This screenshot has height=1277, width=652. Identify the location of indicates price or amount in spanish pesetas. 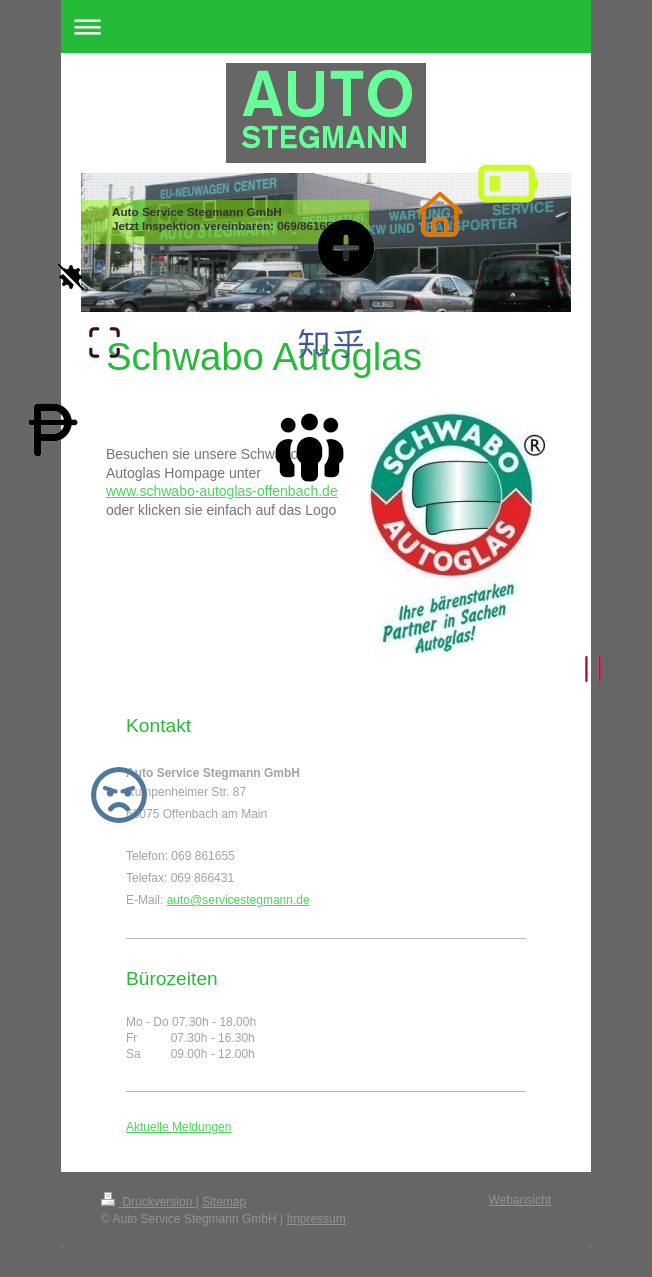
(51, 430).